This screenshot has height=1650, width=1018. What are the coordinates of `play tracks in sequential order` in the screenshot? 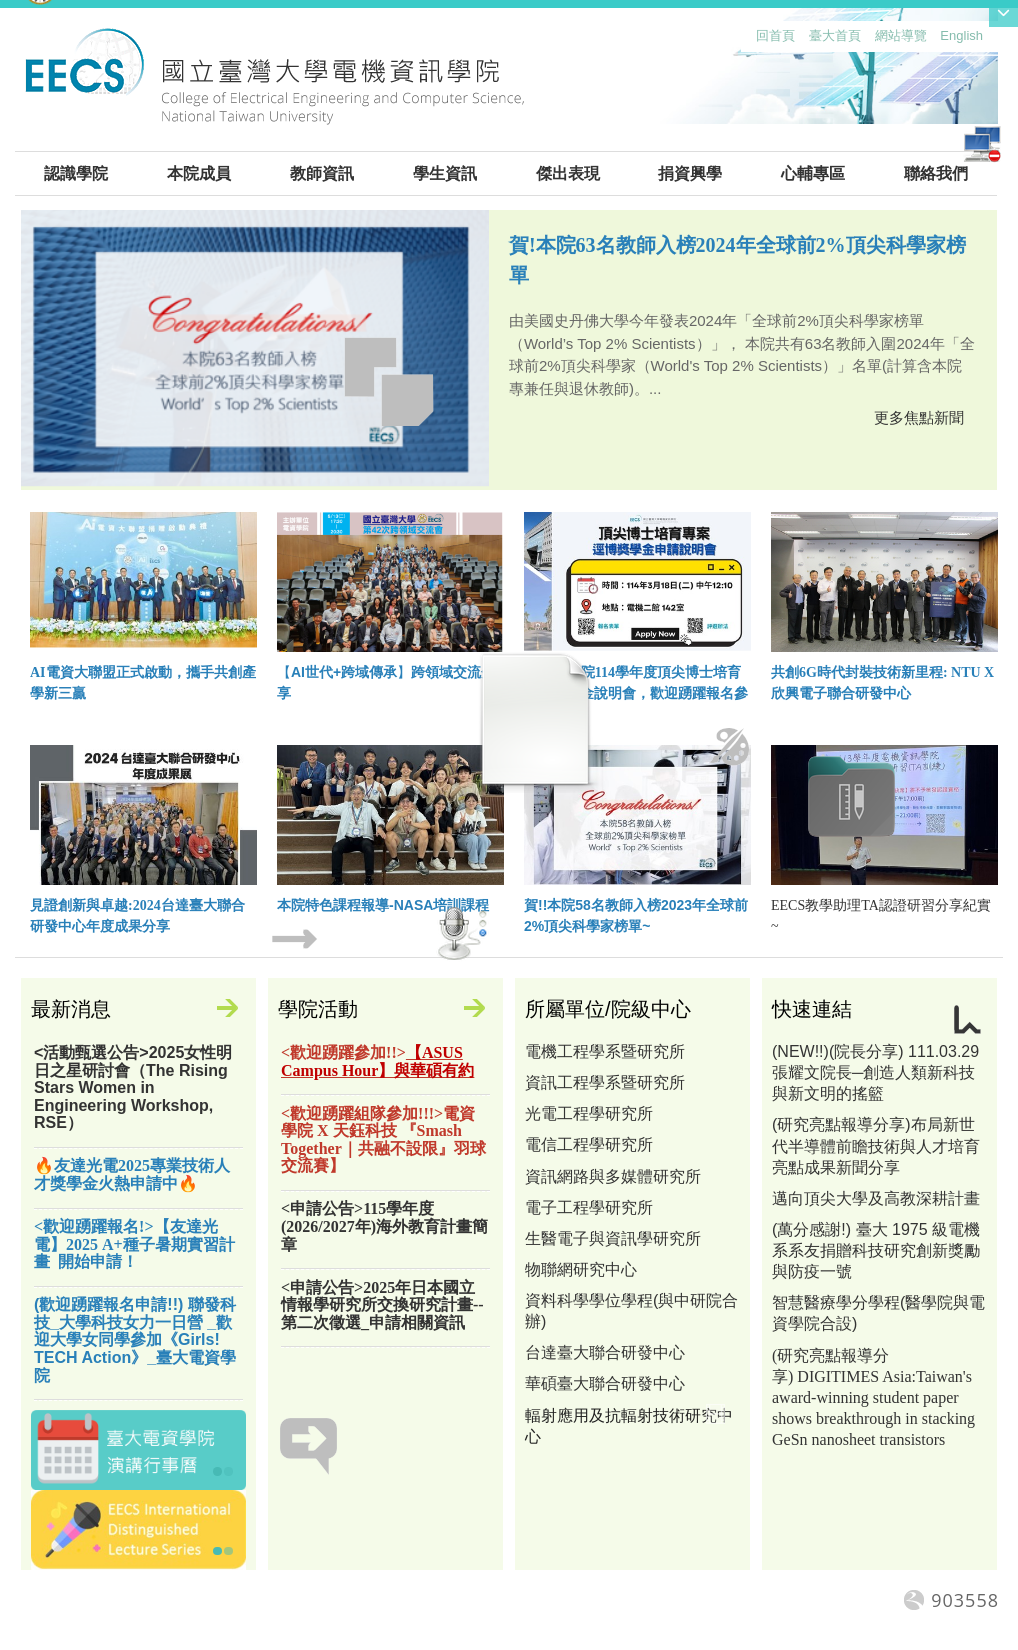 It's located at (294, 939).